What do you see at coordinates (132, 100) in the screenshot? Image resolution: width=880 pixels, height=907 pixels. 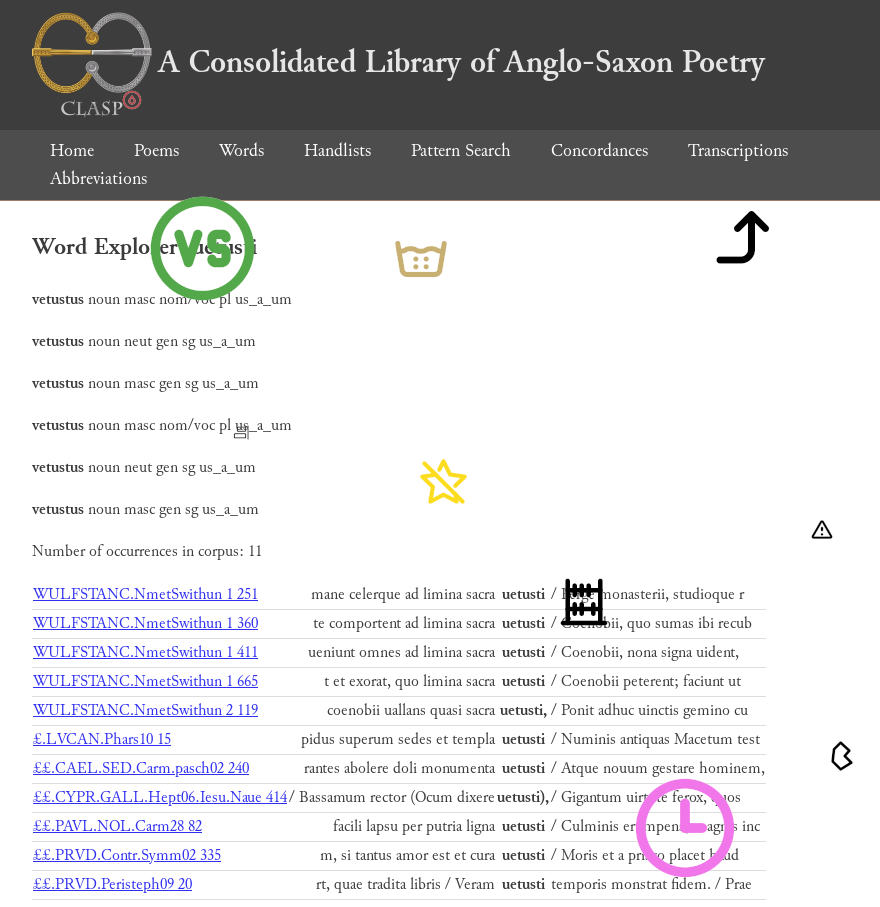 I see `adjust ink or fluid settings` at bounding box center [132, 100].